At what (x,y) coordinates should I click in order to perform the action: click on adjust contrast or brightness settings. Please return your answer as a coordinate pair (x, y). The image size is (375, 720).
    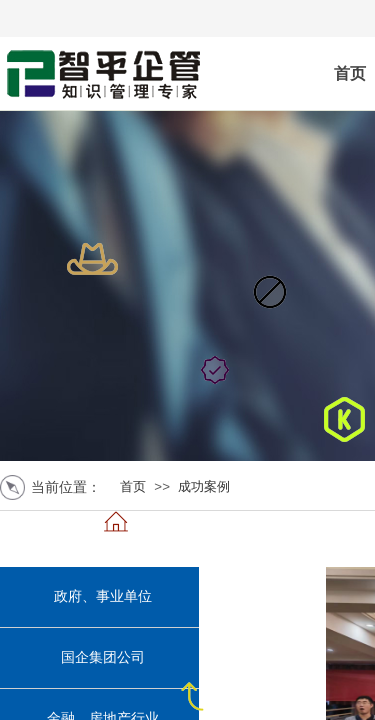
    Looking at the image, I should click on (270, 292).